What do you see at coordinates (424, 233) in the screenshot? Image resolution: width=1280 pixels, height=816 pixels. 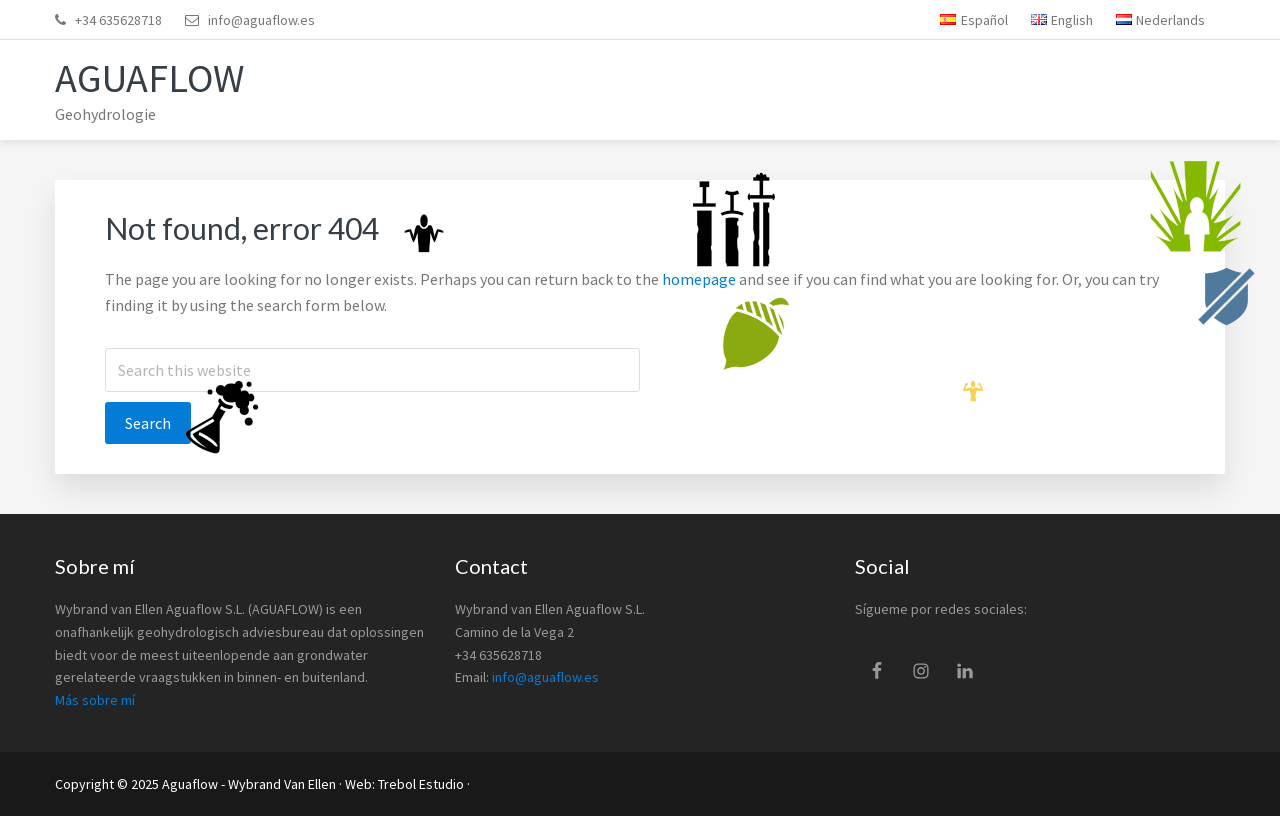 I see `indicates unknown or uncertain status` at bounding box center [424, 233].